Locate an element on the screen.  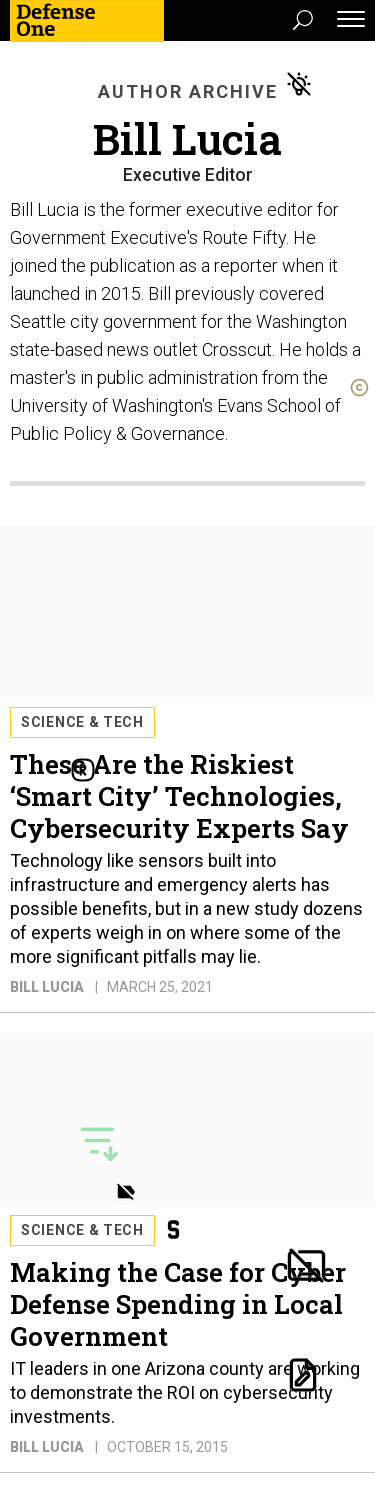
indicates copyrighted content is located at coordinates (359, 387).